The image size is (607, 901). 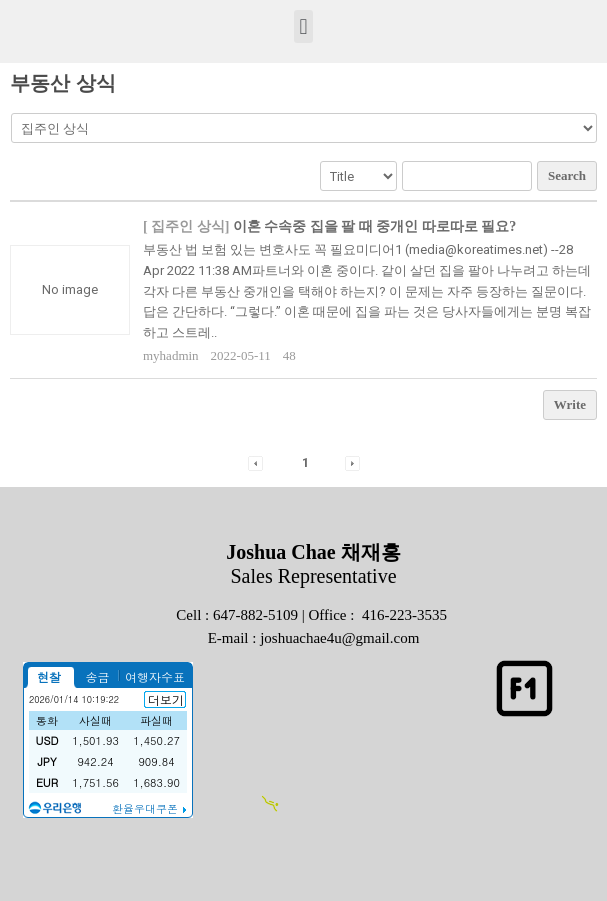 What do you see at coordinates (270, 804) in the screenshot?
I see `browse scuba diving activities or lessons` at bounding box center [270, 804].